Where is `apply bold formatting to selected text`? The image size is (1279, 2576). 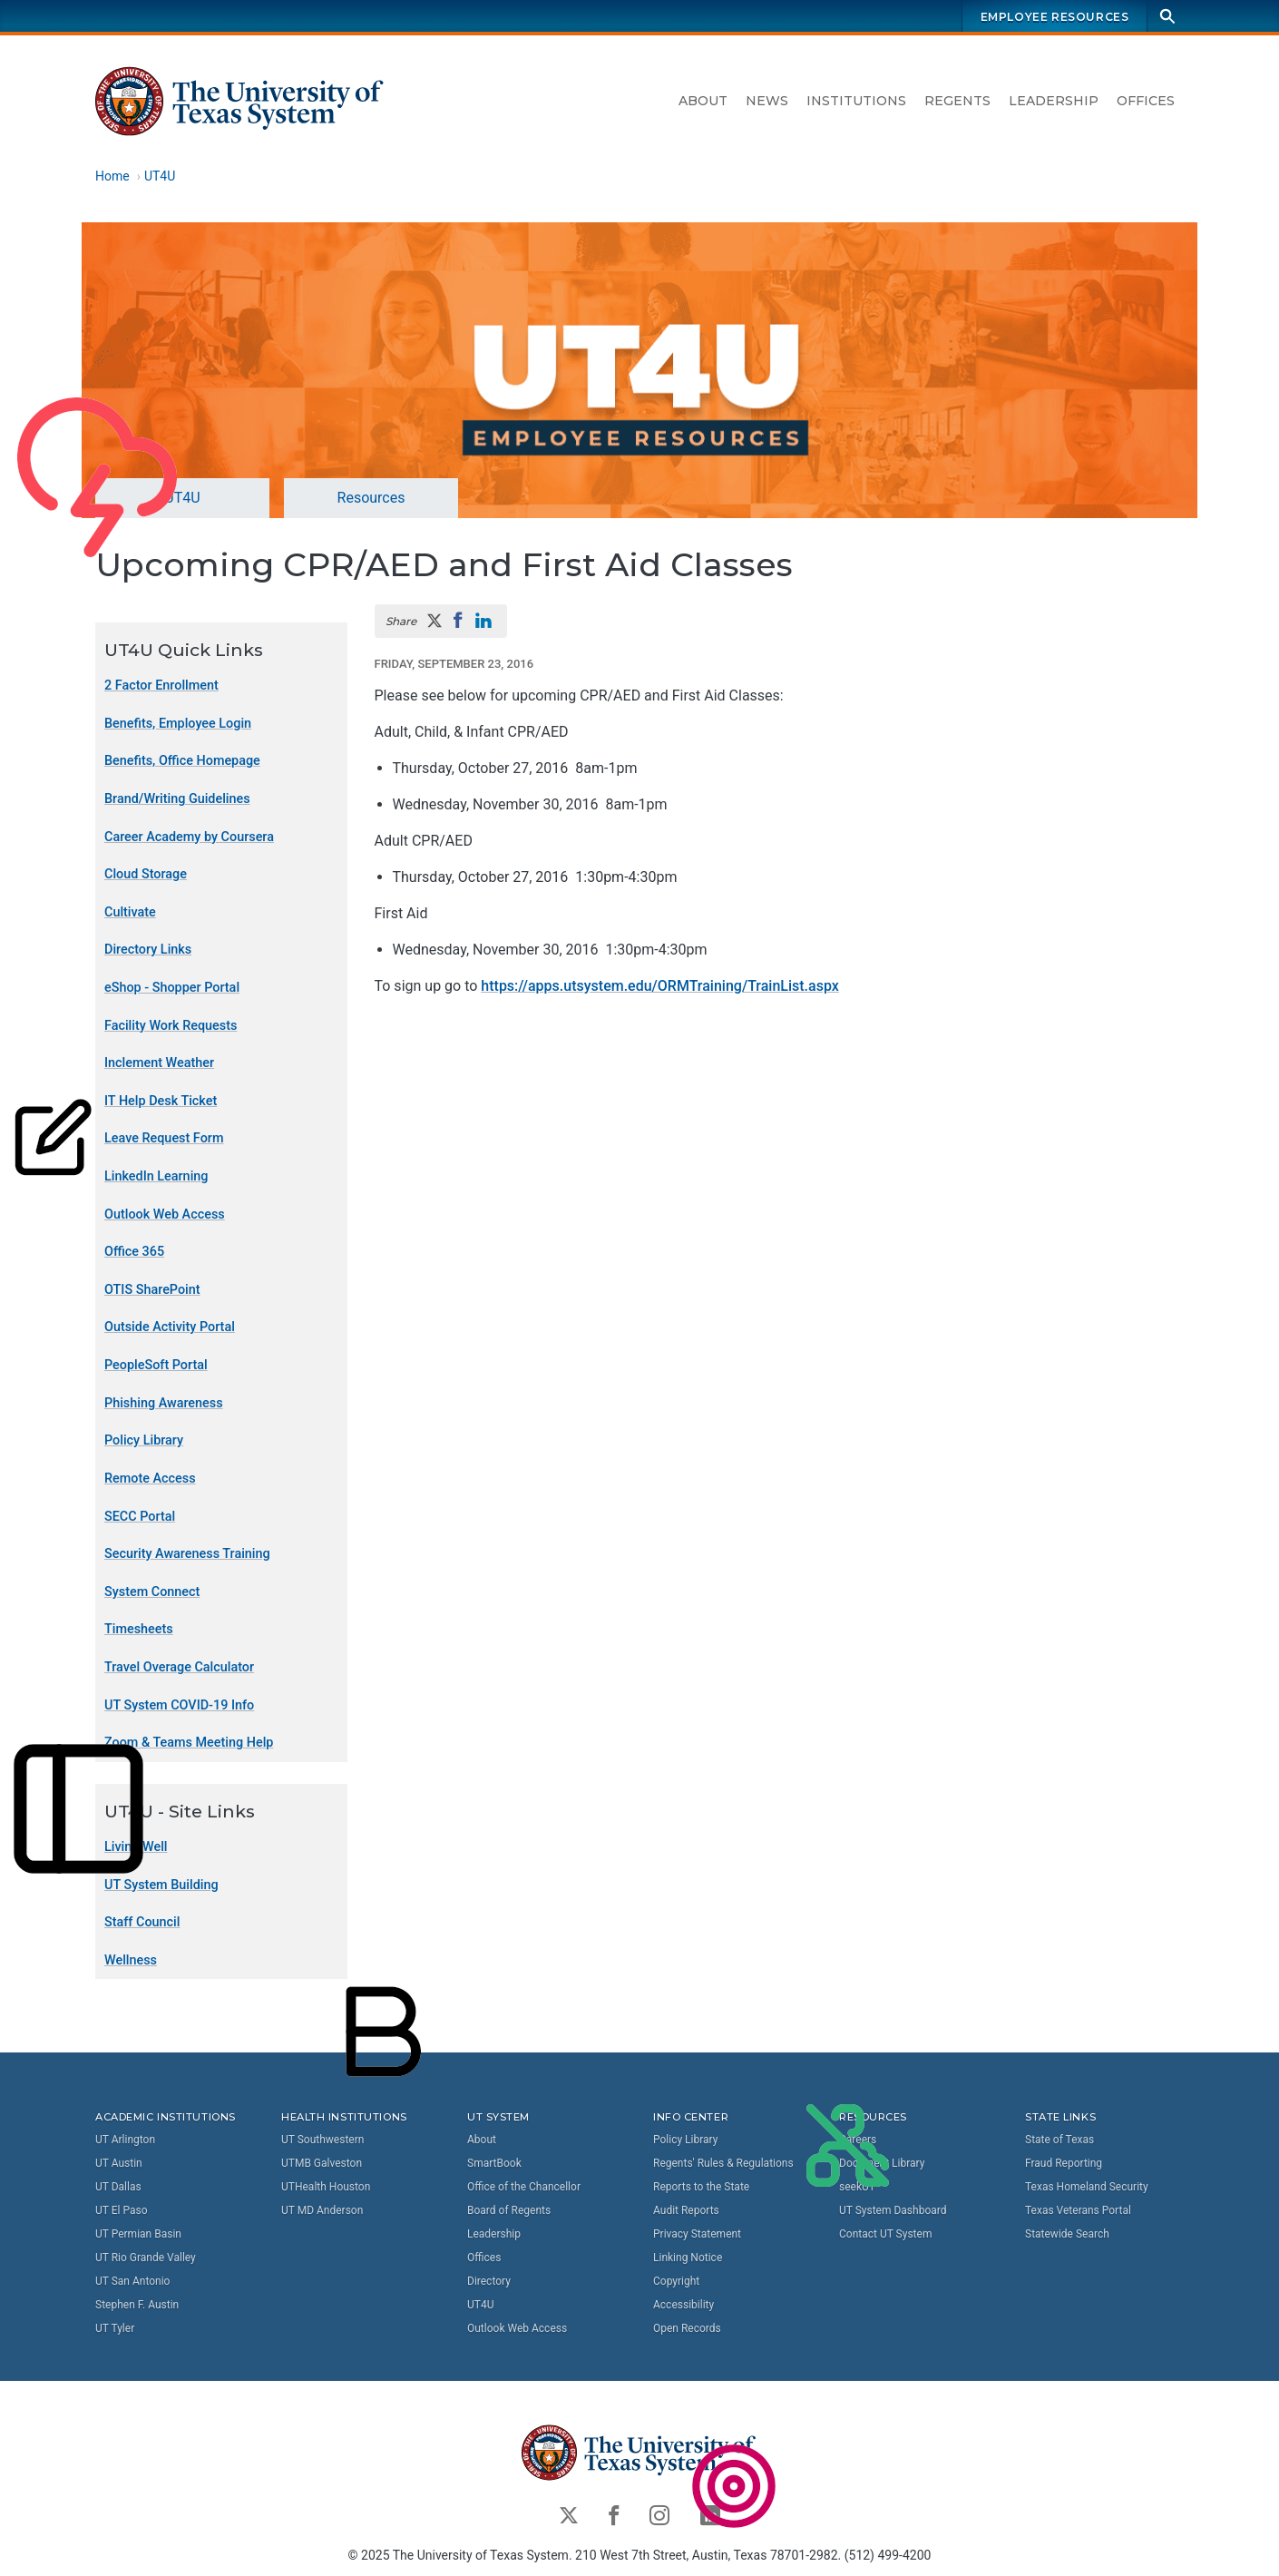 apply bold formatting to selected text is located at coordinates (381, 2032).